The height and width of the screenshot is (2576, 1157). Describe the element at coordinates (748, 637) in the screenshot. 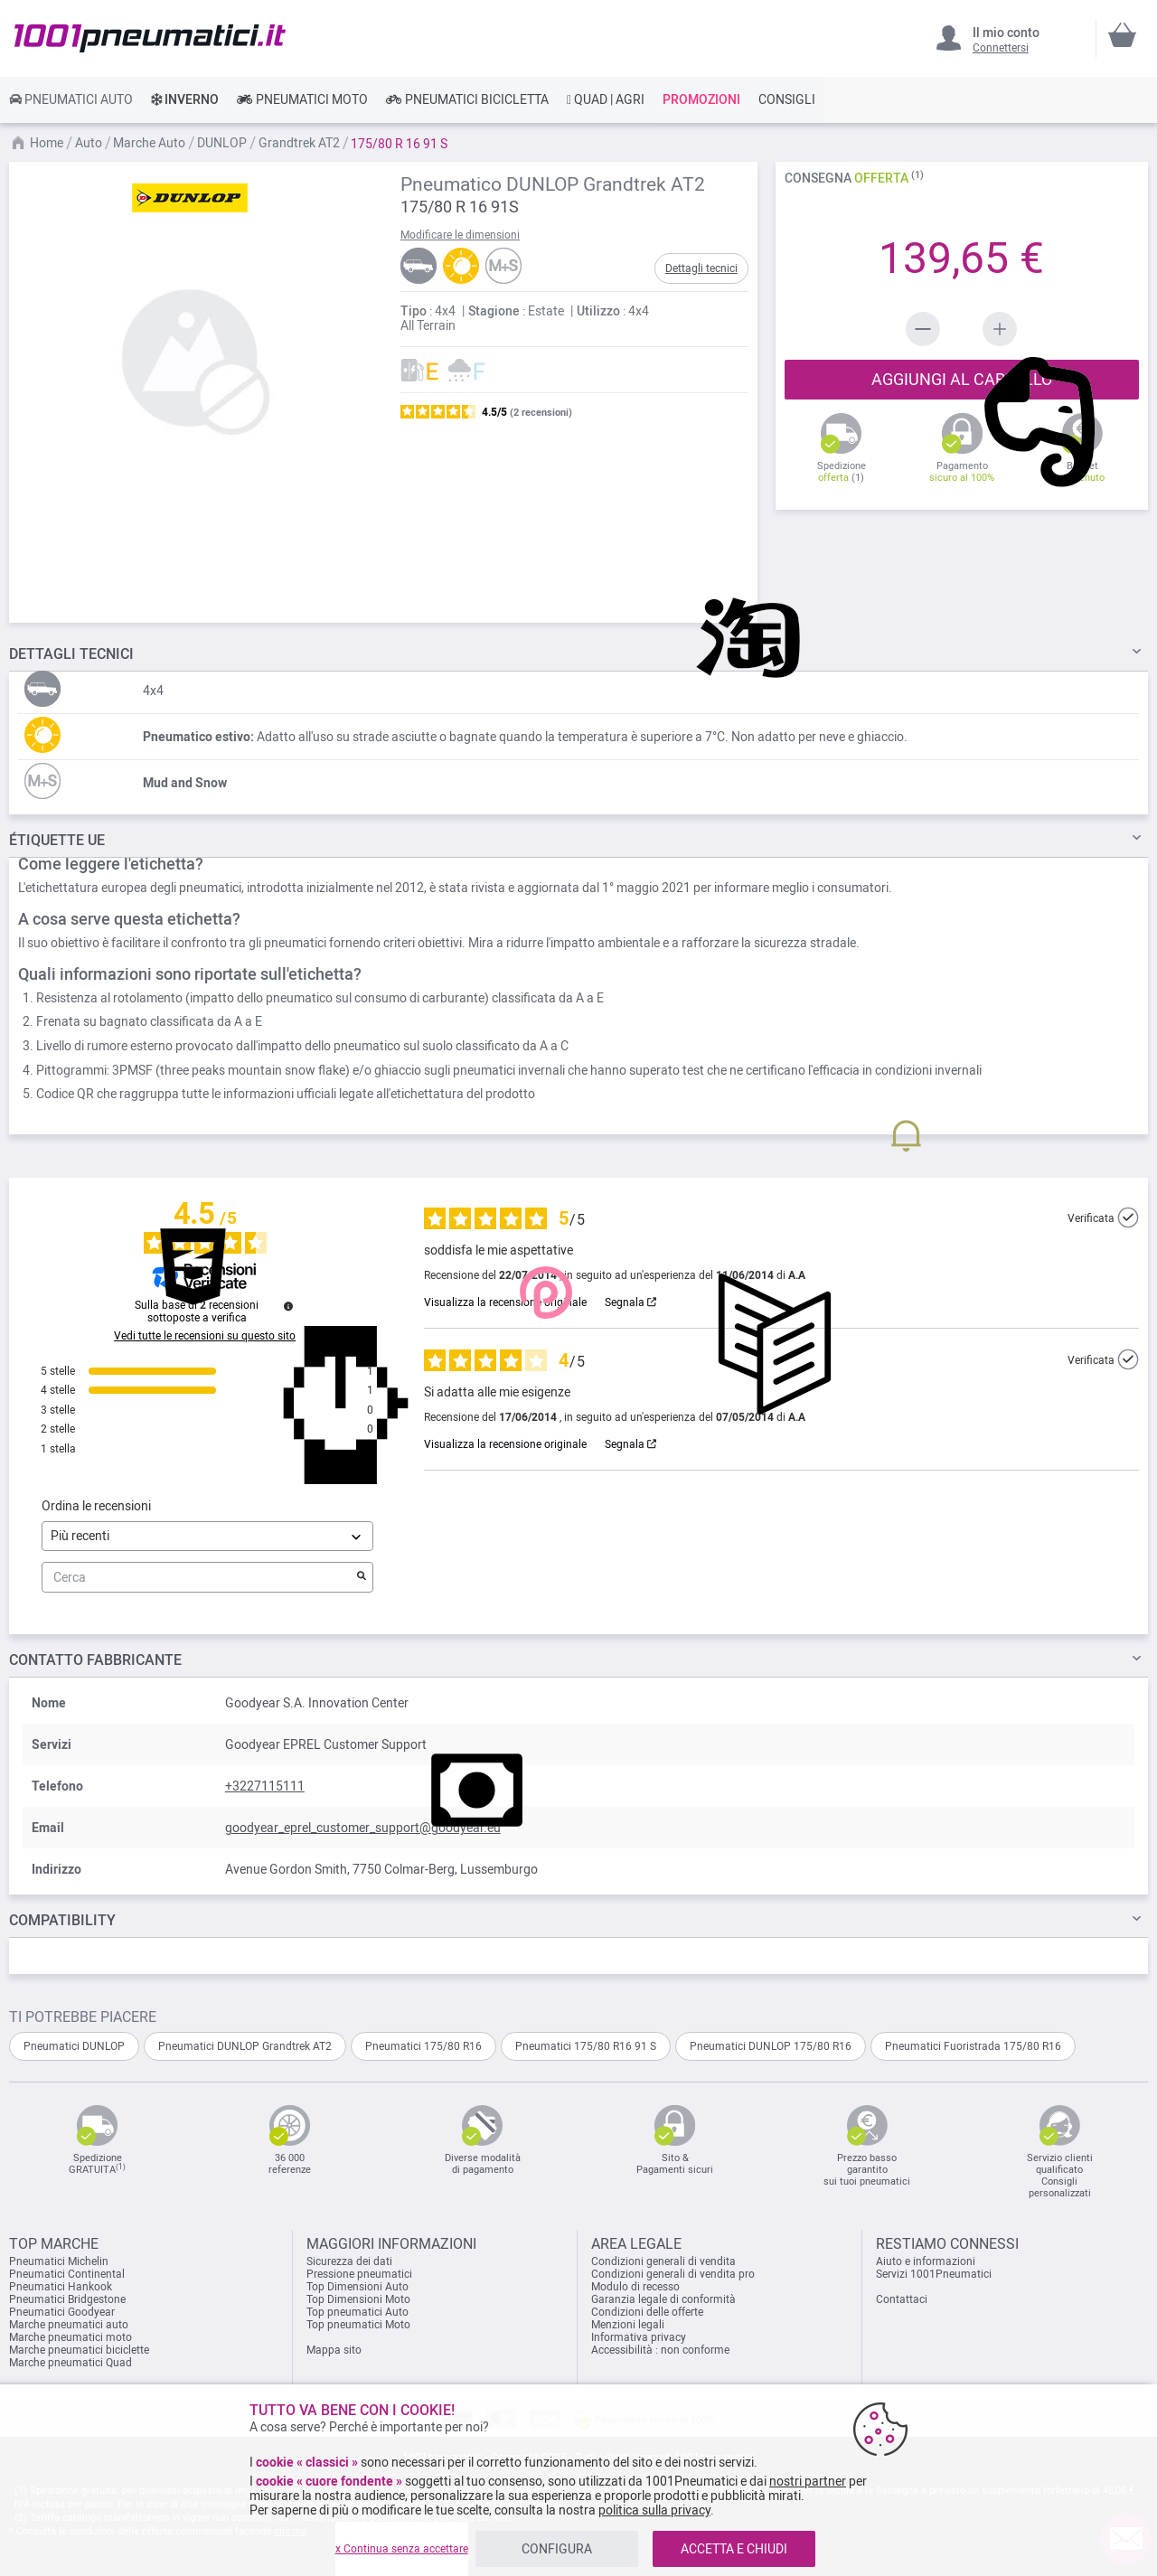

I see `open the Taobao app` at that location.